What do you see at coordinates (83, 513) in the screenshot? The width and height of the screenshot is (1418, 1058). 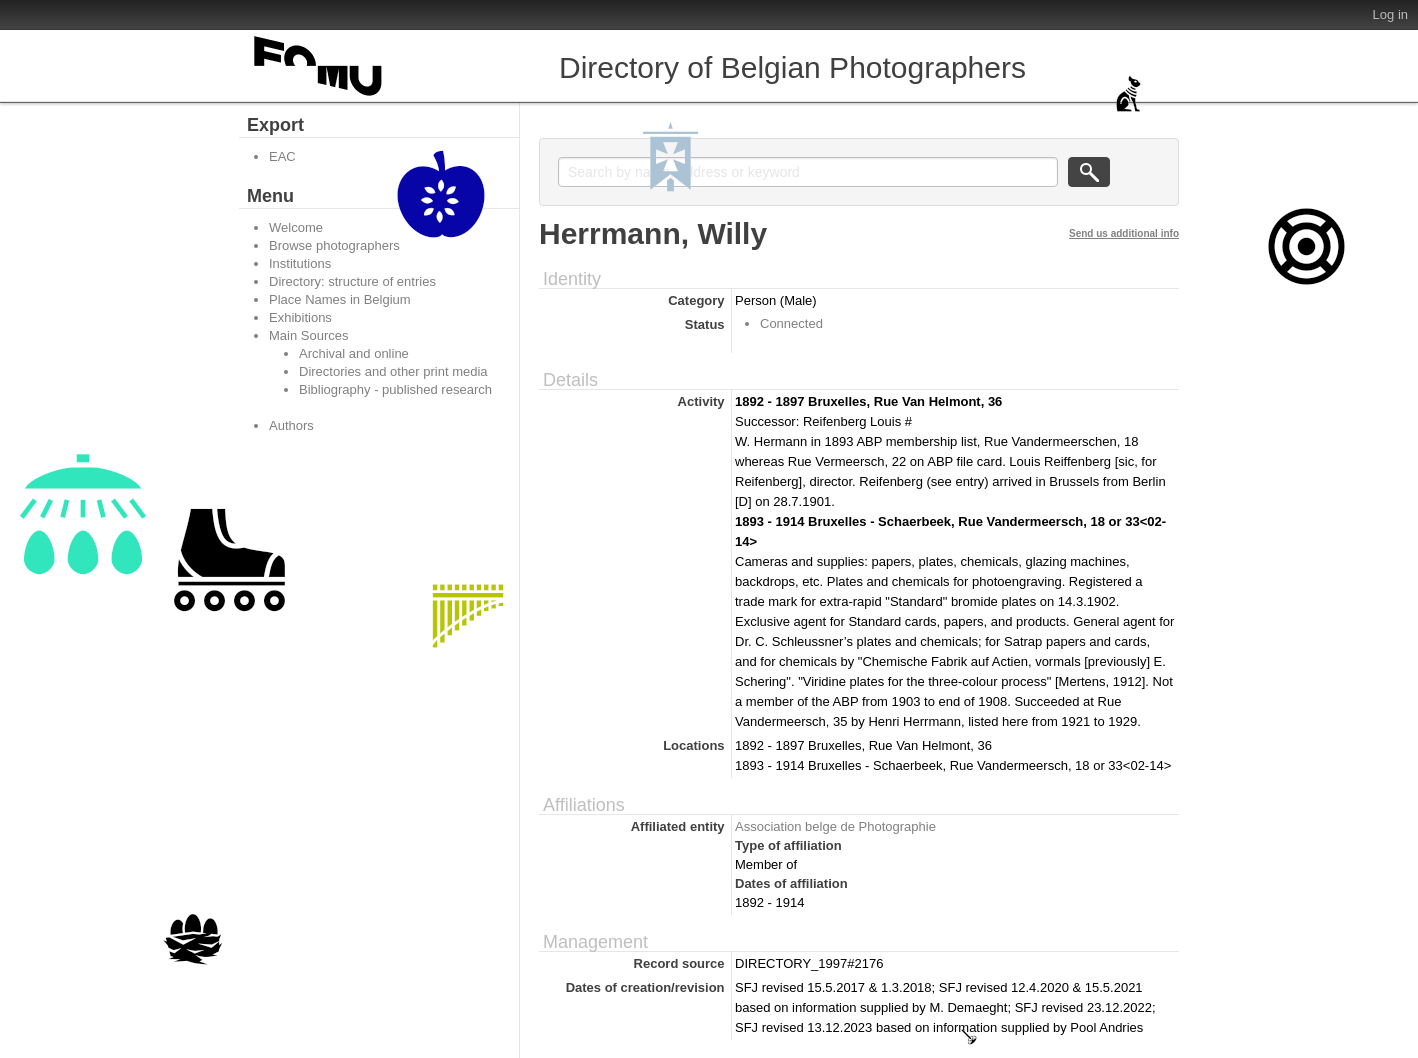 I see `view incubator status or settings` at bounding box center [83, 513].